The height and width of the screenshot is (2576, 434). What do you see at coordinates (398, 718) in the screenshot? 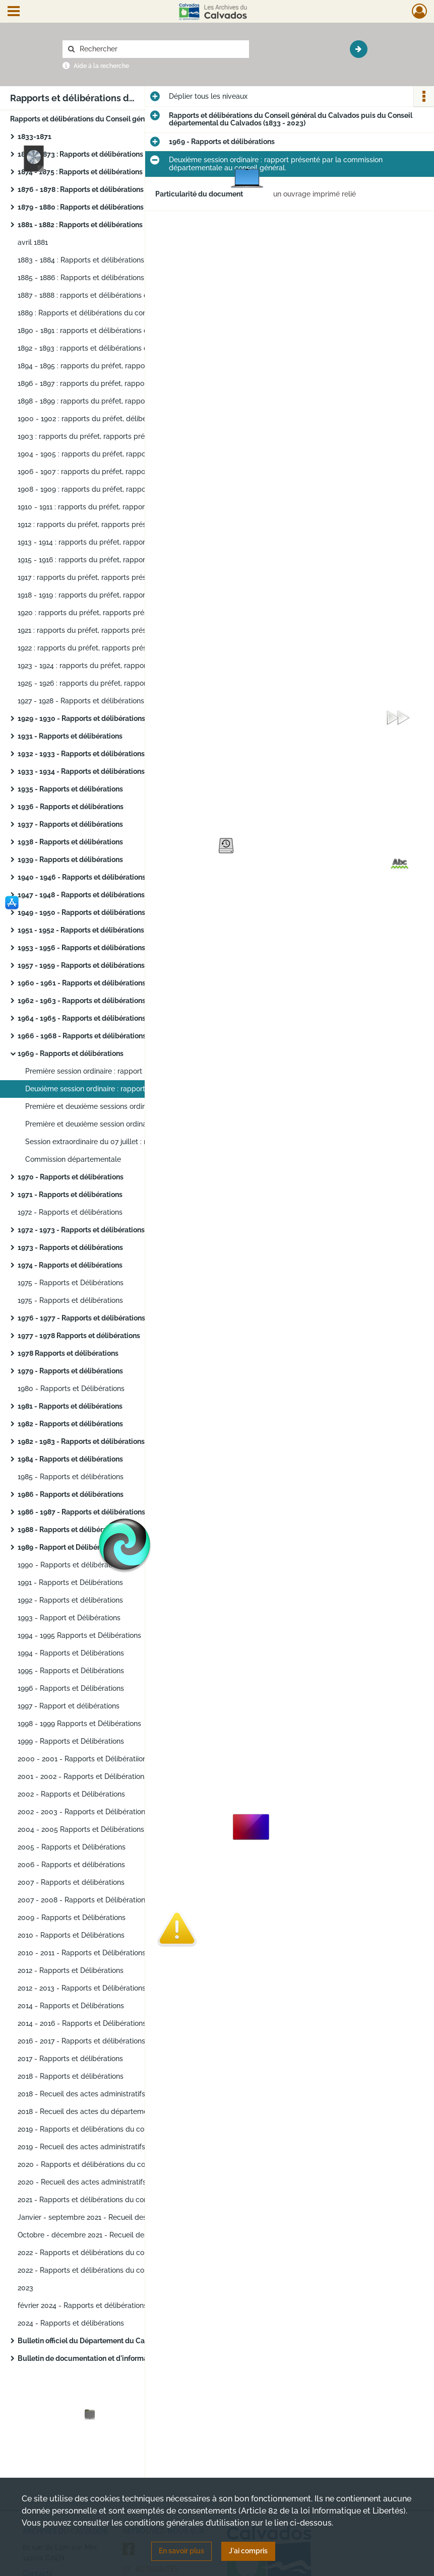
I see `skip to next track` at bounding box center [398, 718].